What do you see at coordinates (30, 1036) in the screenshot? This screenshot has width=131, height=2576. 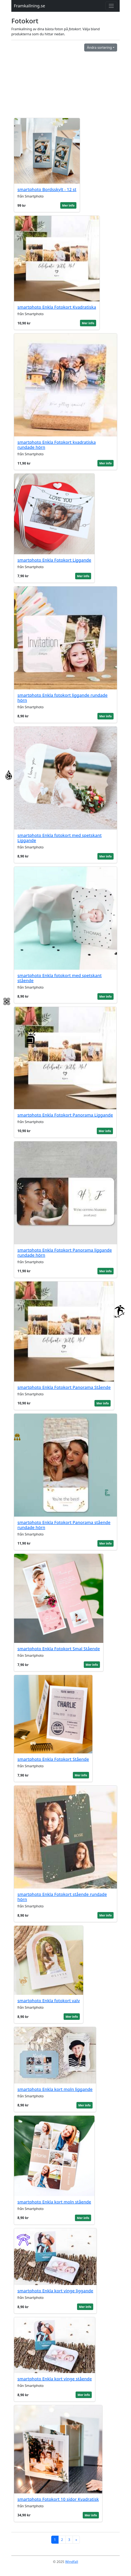 I see `access cooking or stove controls` at bounding box center [30, 1036].